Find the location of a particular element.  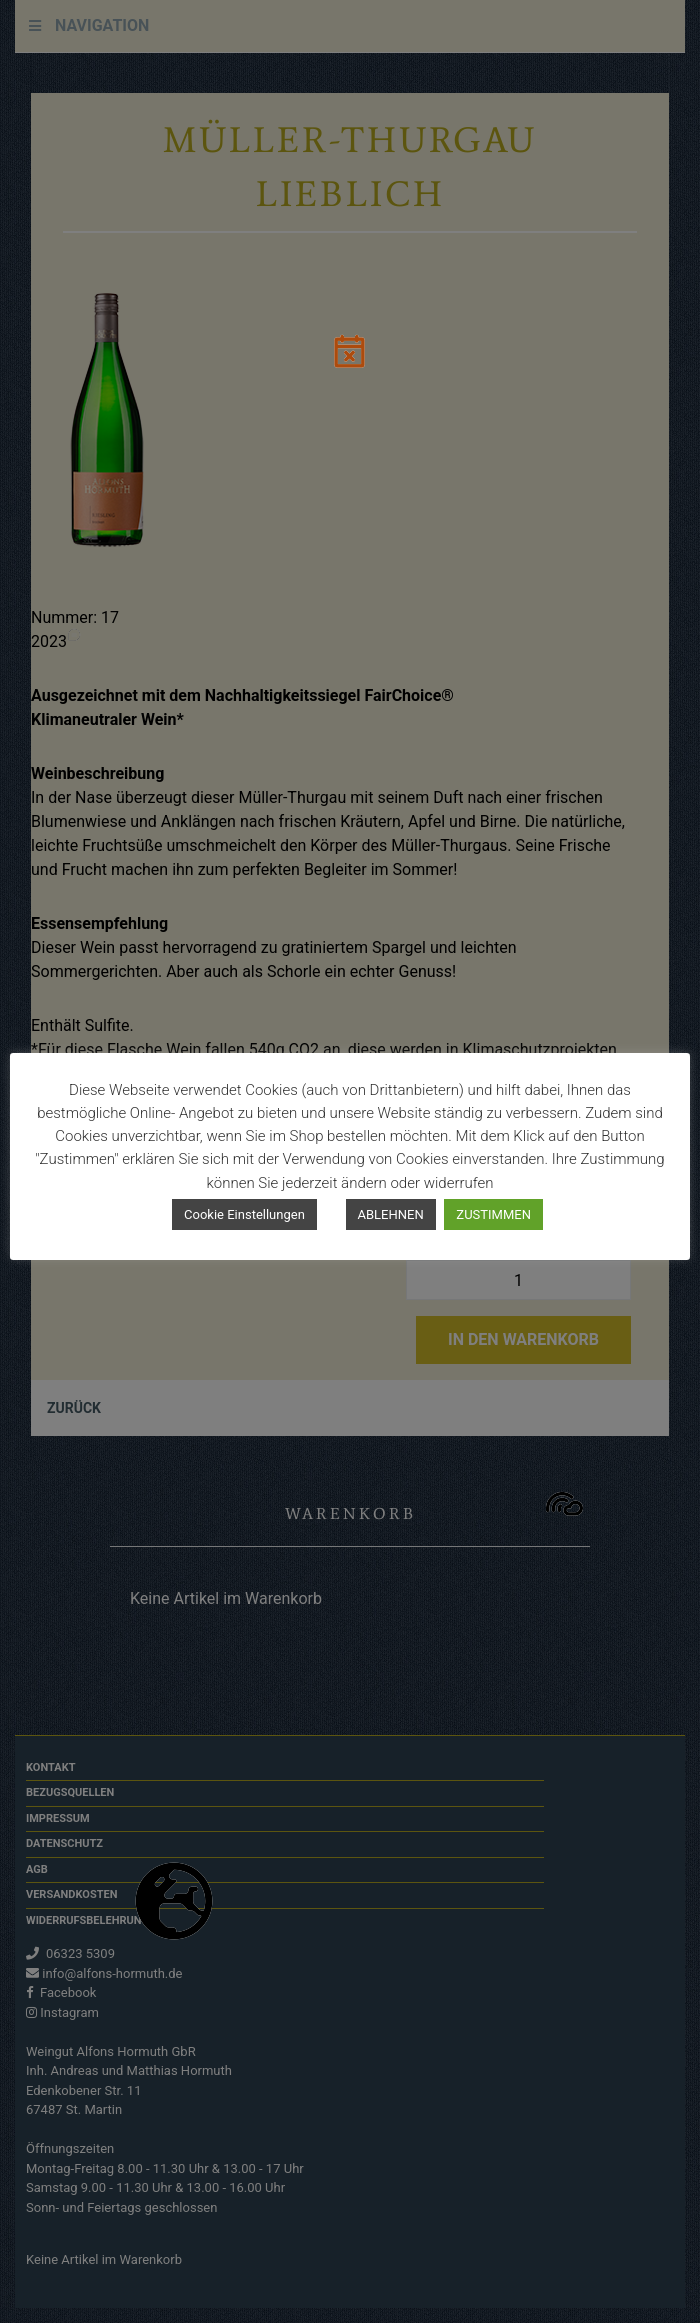

switch to international or global settings is located at coordinates (174, 1901).